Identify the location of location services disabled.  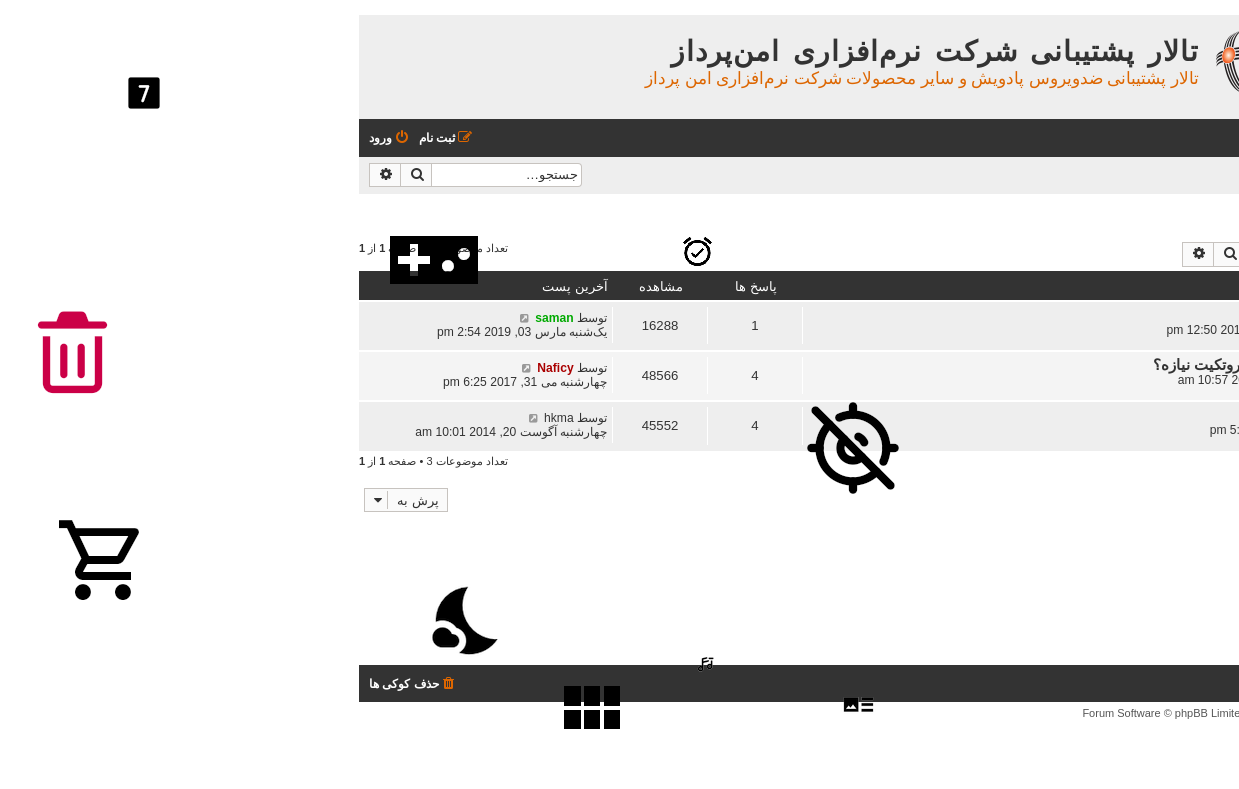
(853, 448).